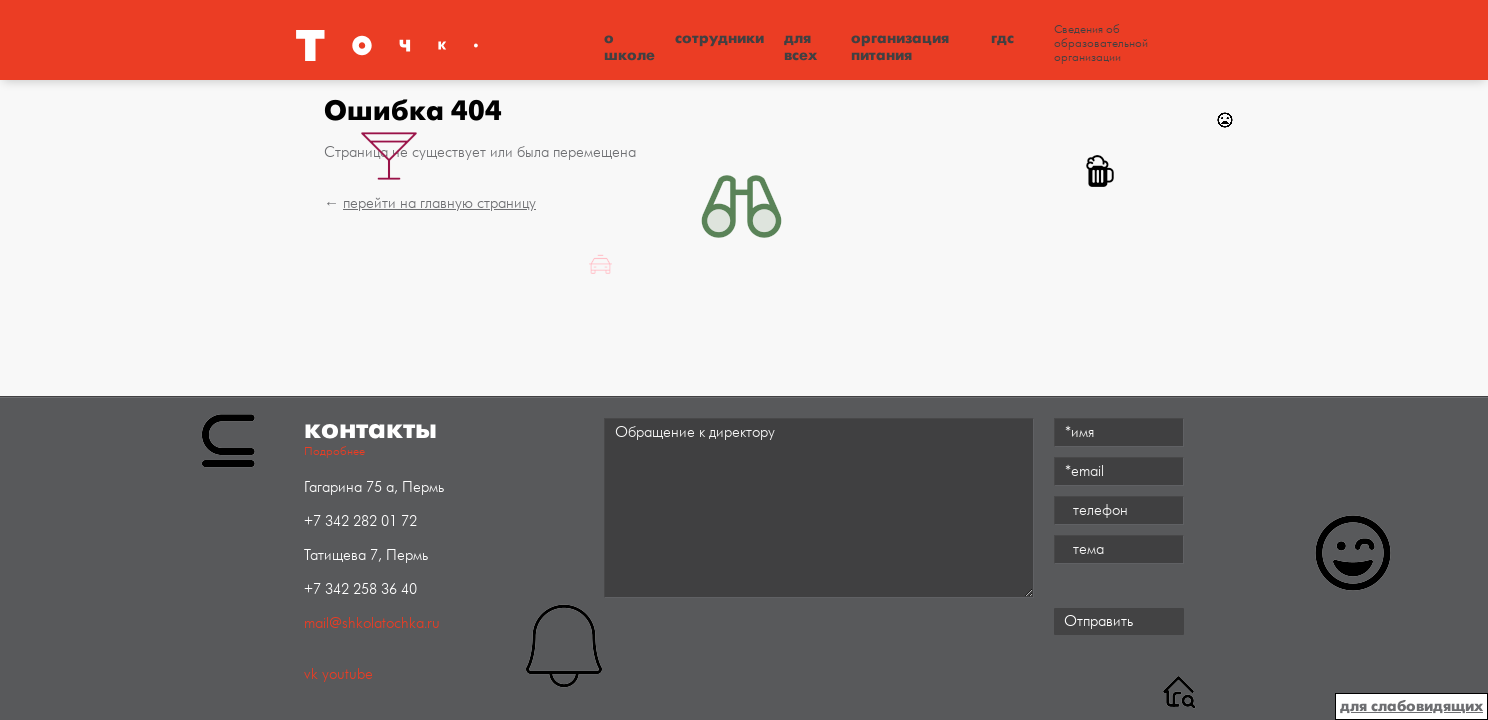  What do you see at coordinates (741, 206) in the screenshot?
I see `search or explore content` at bounding box center [741, 206].